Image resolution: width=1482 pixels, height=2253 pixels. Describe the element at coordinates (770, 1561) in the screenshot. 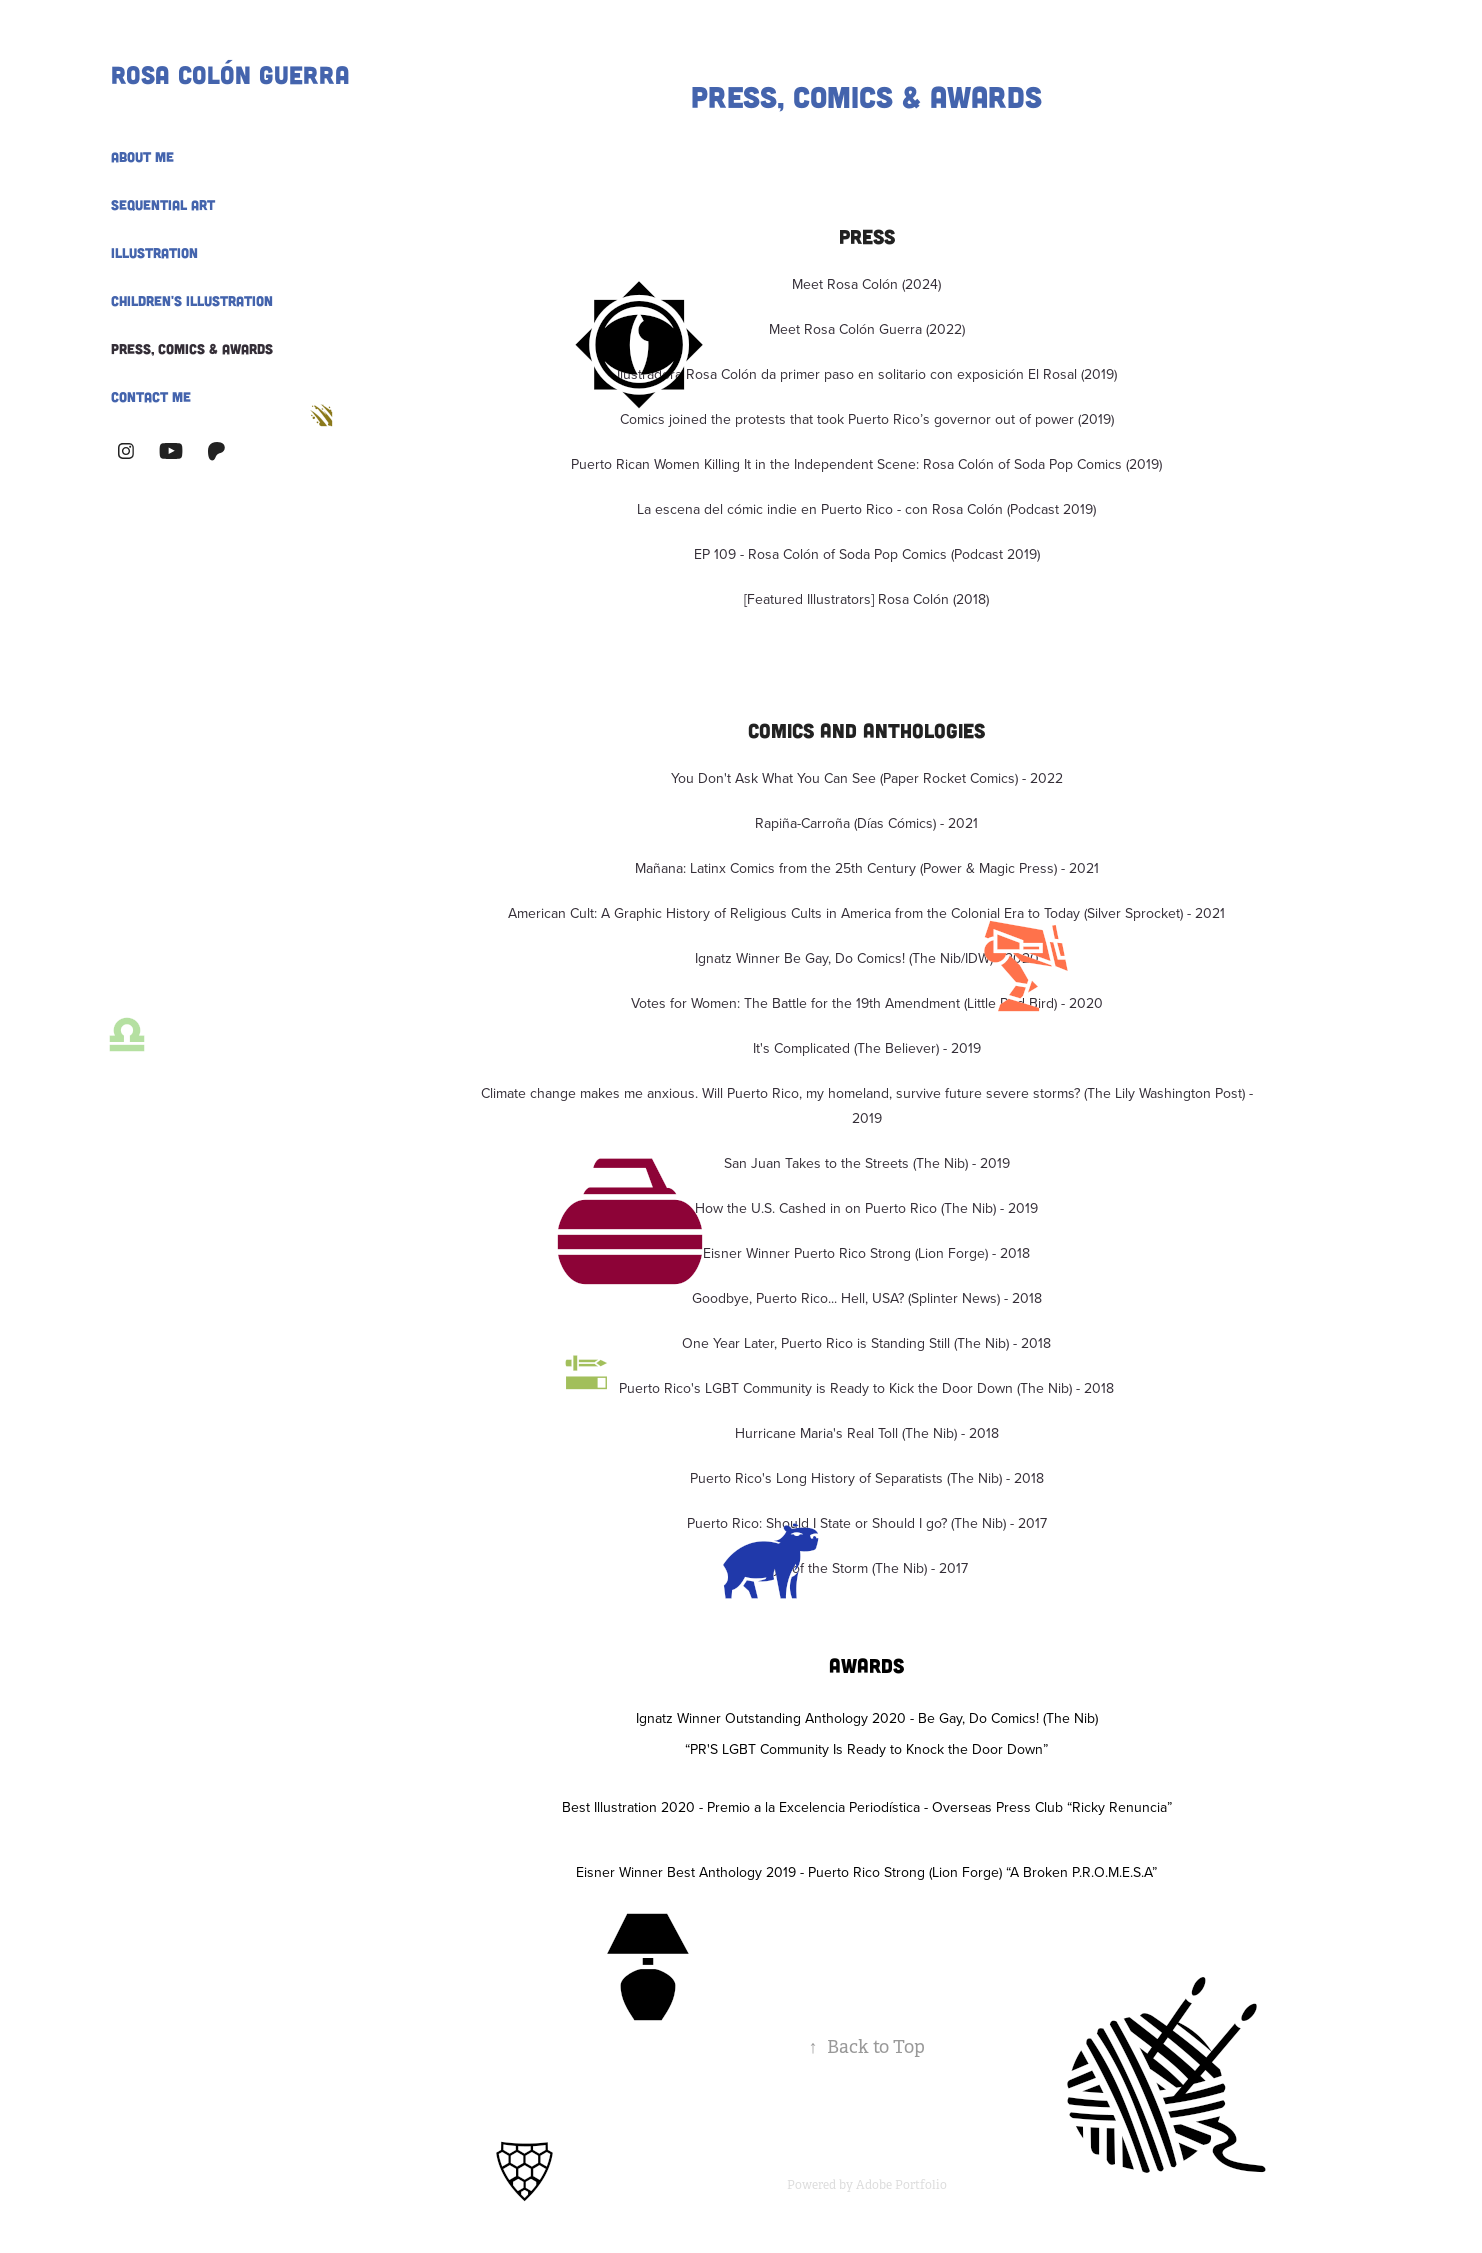

I see `capybara character or avatar selection` at that location.